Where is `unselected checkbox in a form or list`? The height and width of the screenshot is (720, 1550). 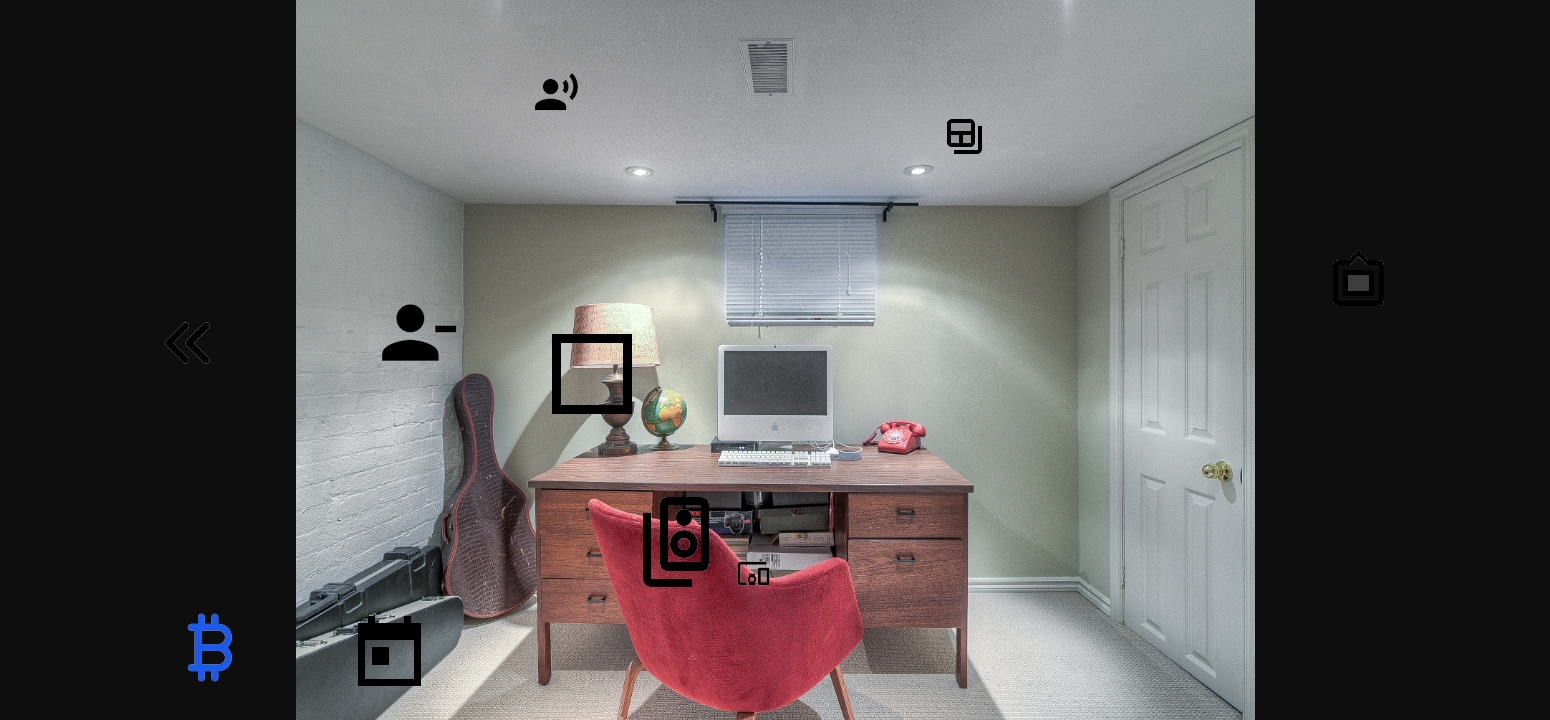 unselected checkbox in a form or list is located at coordinates (592, 374).